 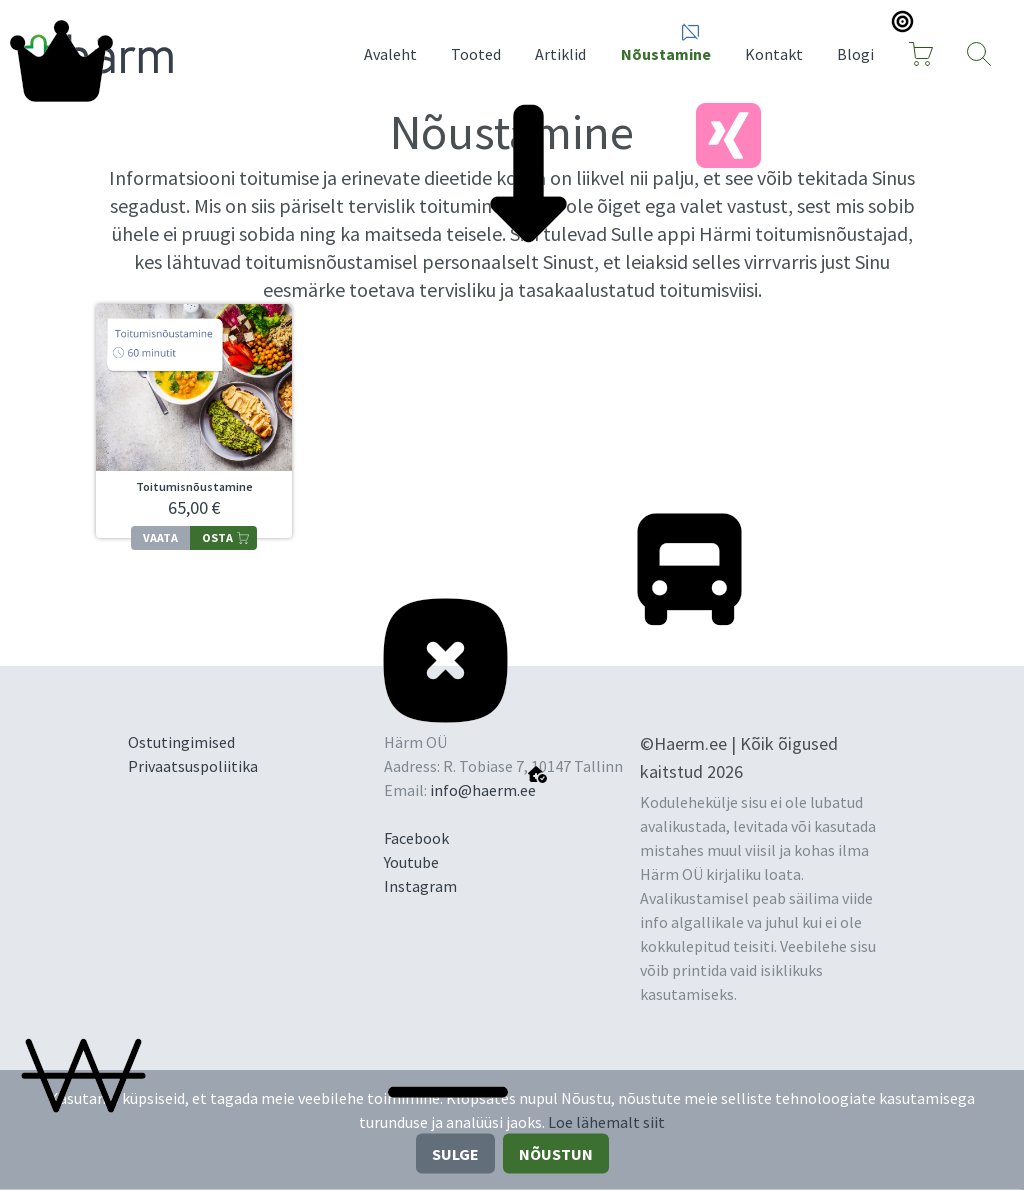 What do you see at coordinates (528, 173) in the screenshot?
I see `scroll down to see more content` at bounding box center [528, 173].